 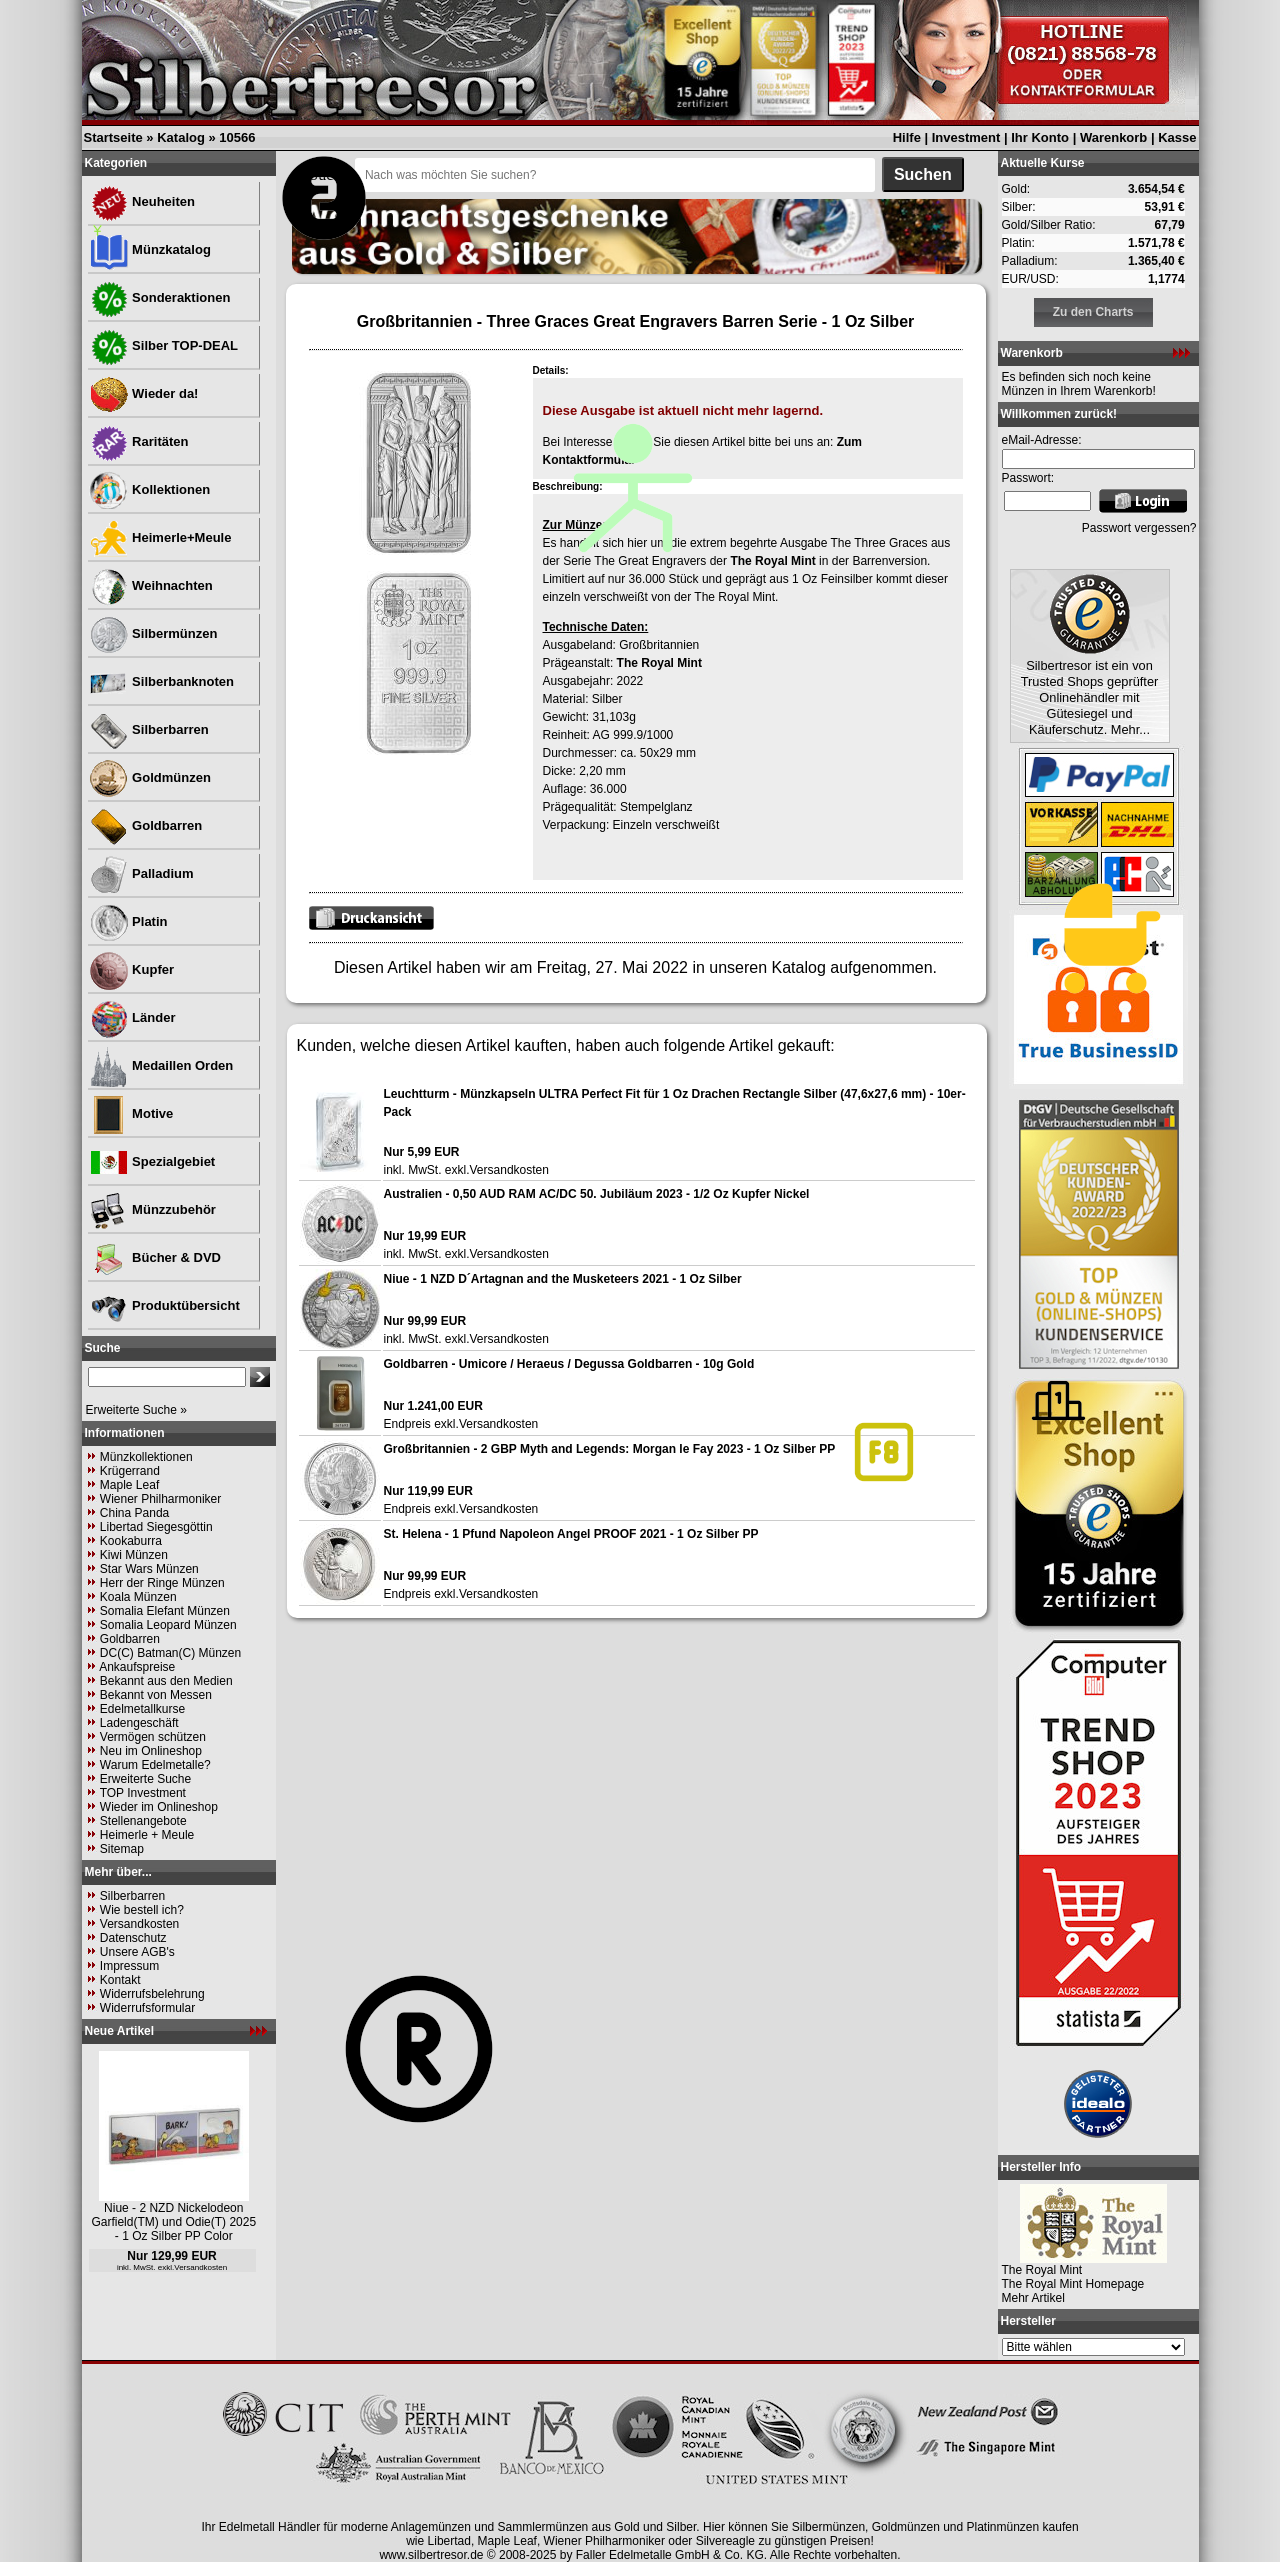 What do you see at coordinates (1105, 938) in the screenshot?
I see `access baby or parenting-related features` at bounding box center [1105, 938].